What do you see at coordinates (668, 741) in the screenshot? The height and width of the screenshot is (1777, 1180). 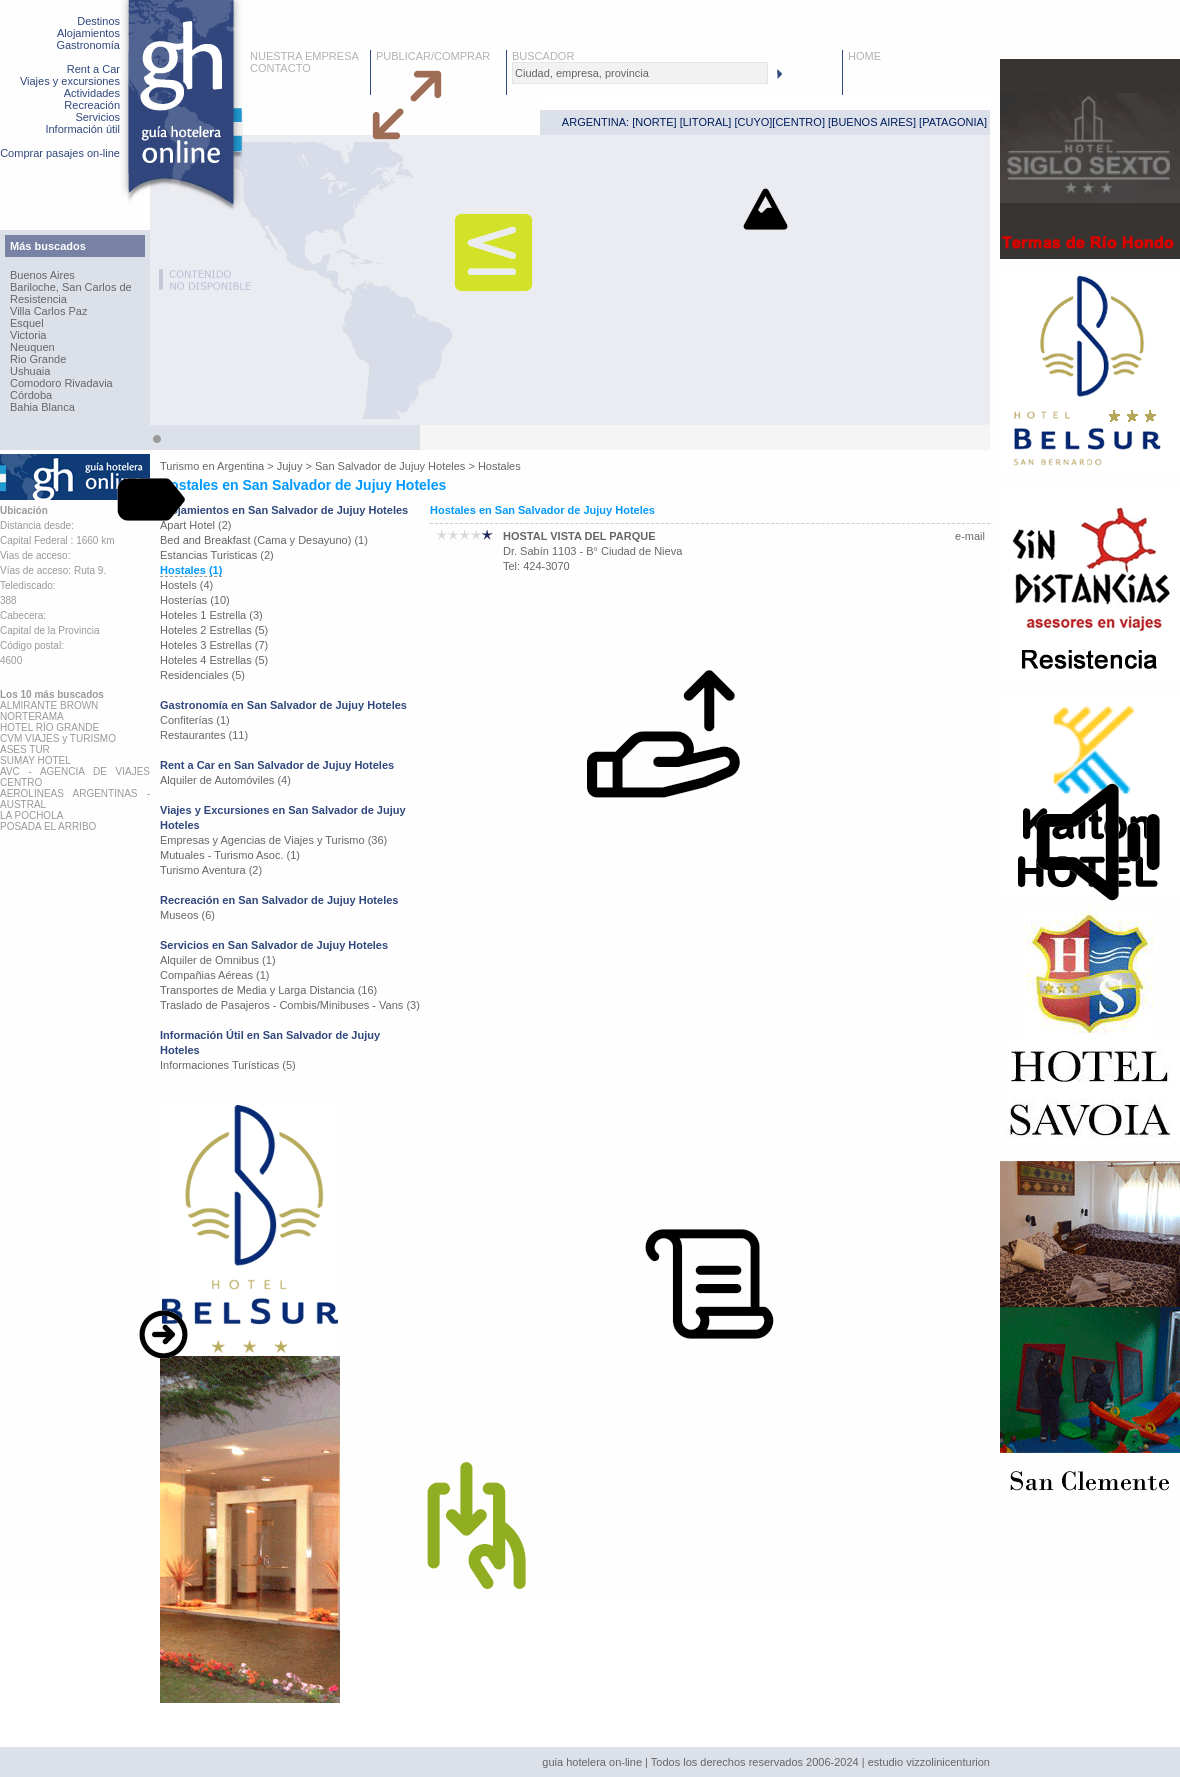 I see `upload or share from your hand` at bounding box center [668, 741].